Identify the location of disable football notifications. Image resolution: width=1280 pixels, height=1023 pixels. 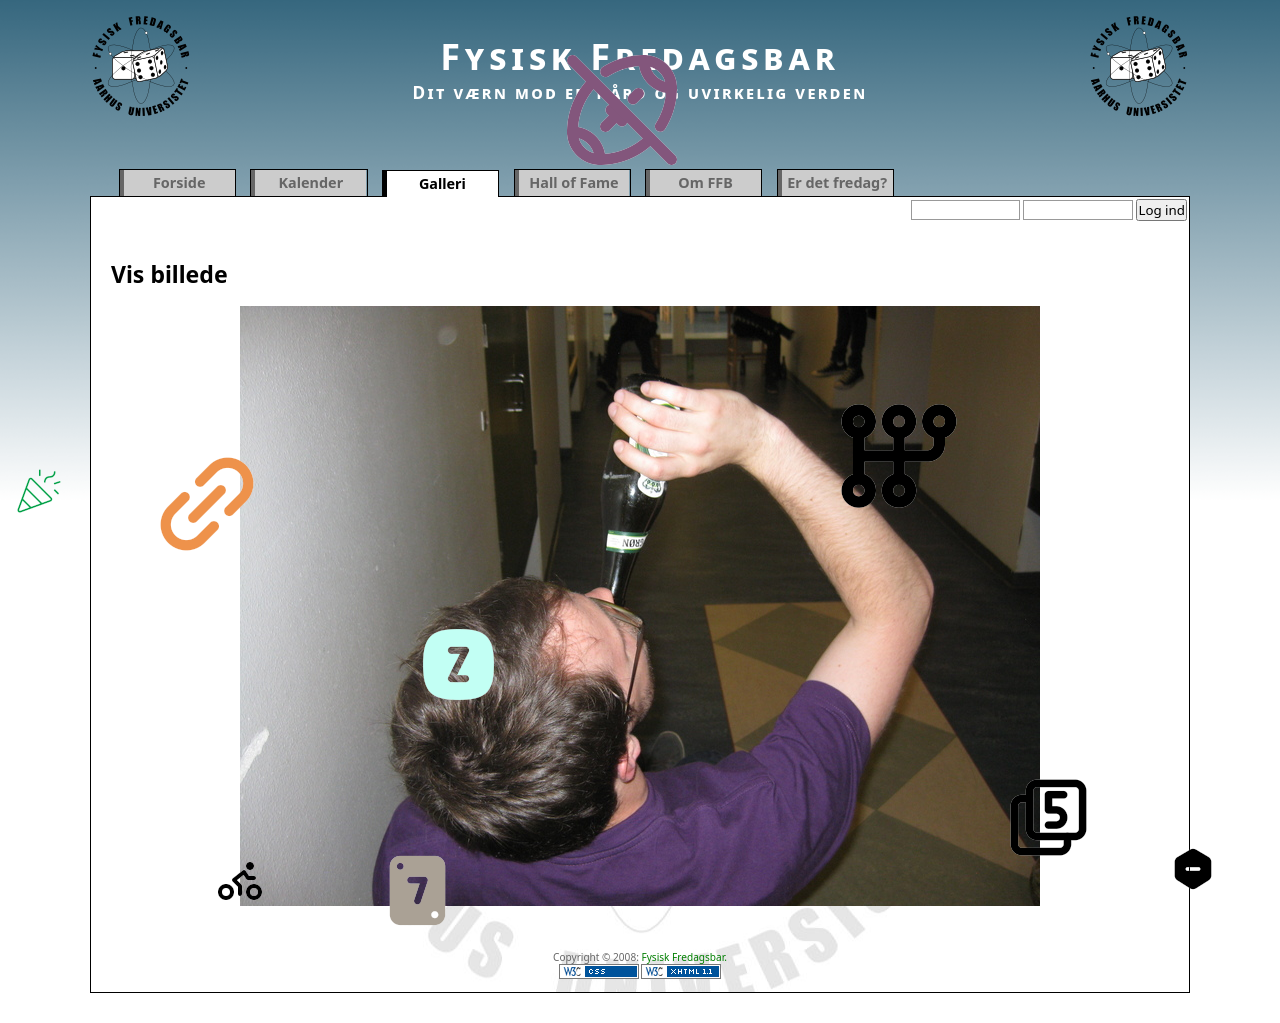
(622, 110).